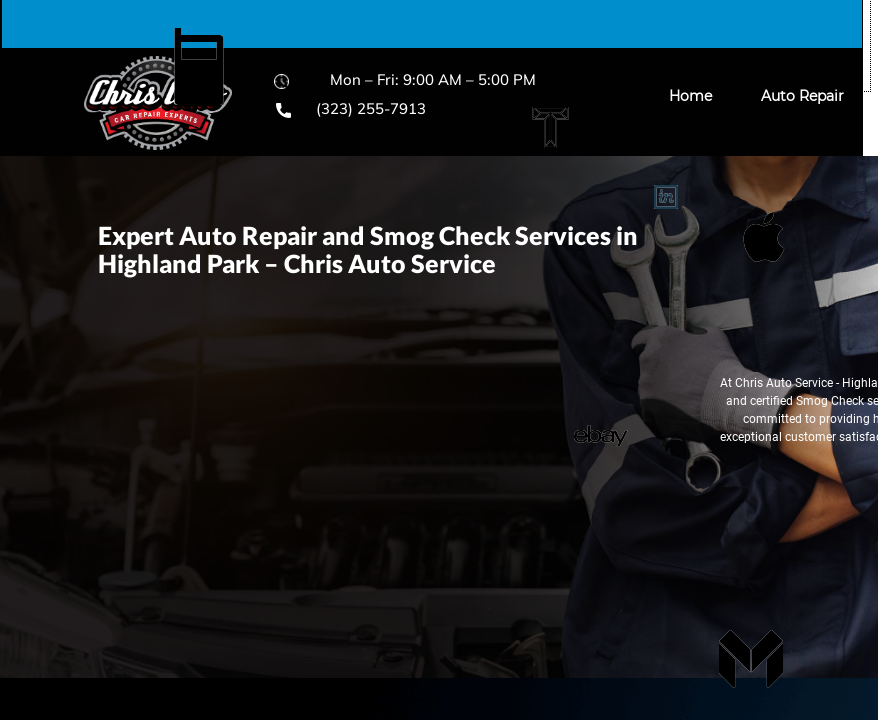  Describe the element at coordinates (666, 197) in the screenshot. I see `open InVision app` at that location.